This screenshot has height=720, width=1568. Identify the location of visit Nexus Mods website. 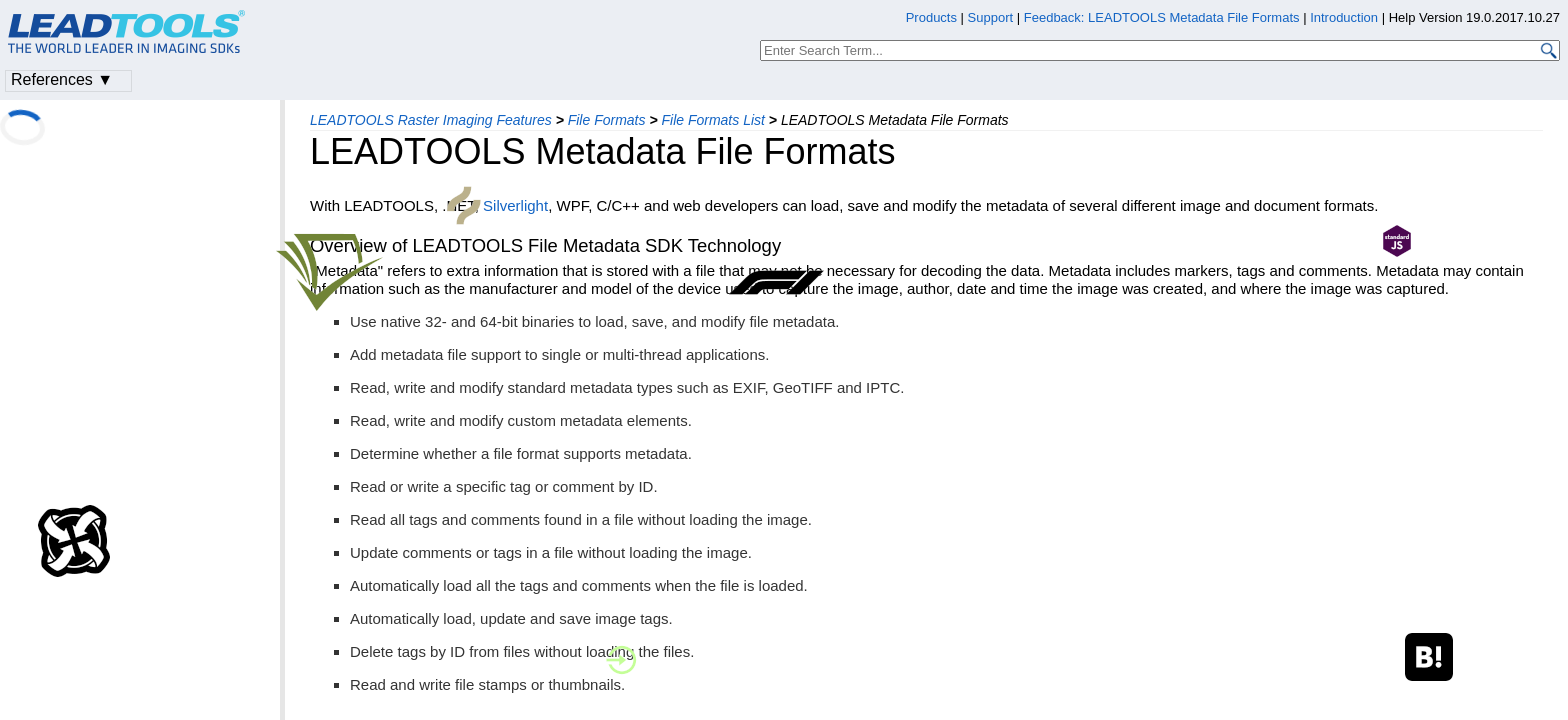
(74, 541).